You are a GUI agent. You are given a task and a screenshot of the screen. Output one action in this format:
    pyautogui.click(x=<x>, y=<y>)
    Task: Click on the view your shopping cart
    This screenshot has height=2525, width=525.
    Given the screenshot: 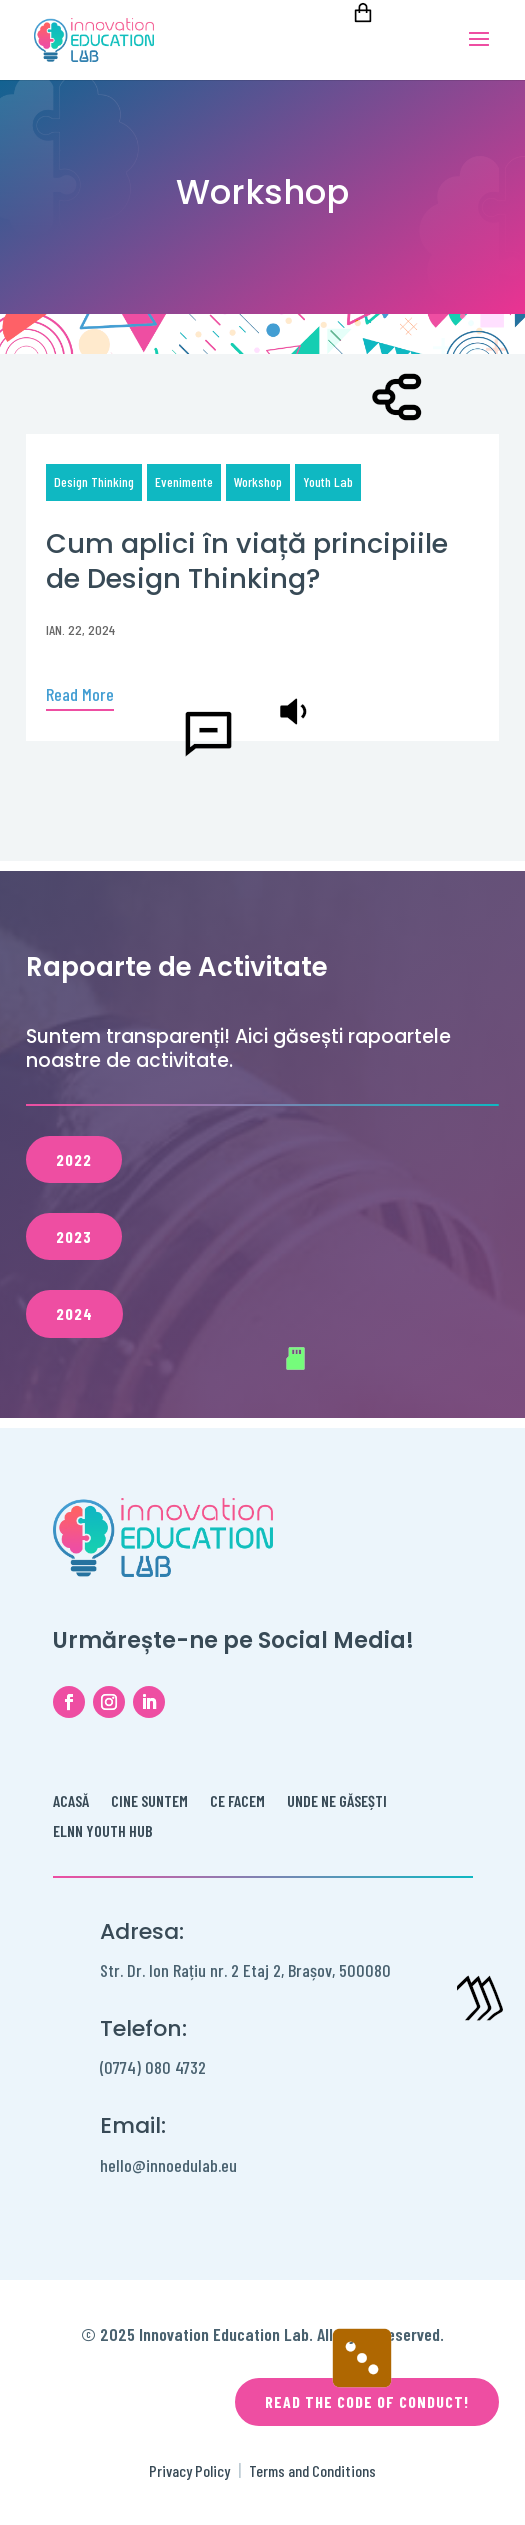 What is the action you would take?
    pyautogui.click(x=363, y=13)
    